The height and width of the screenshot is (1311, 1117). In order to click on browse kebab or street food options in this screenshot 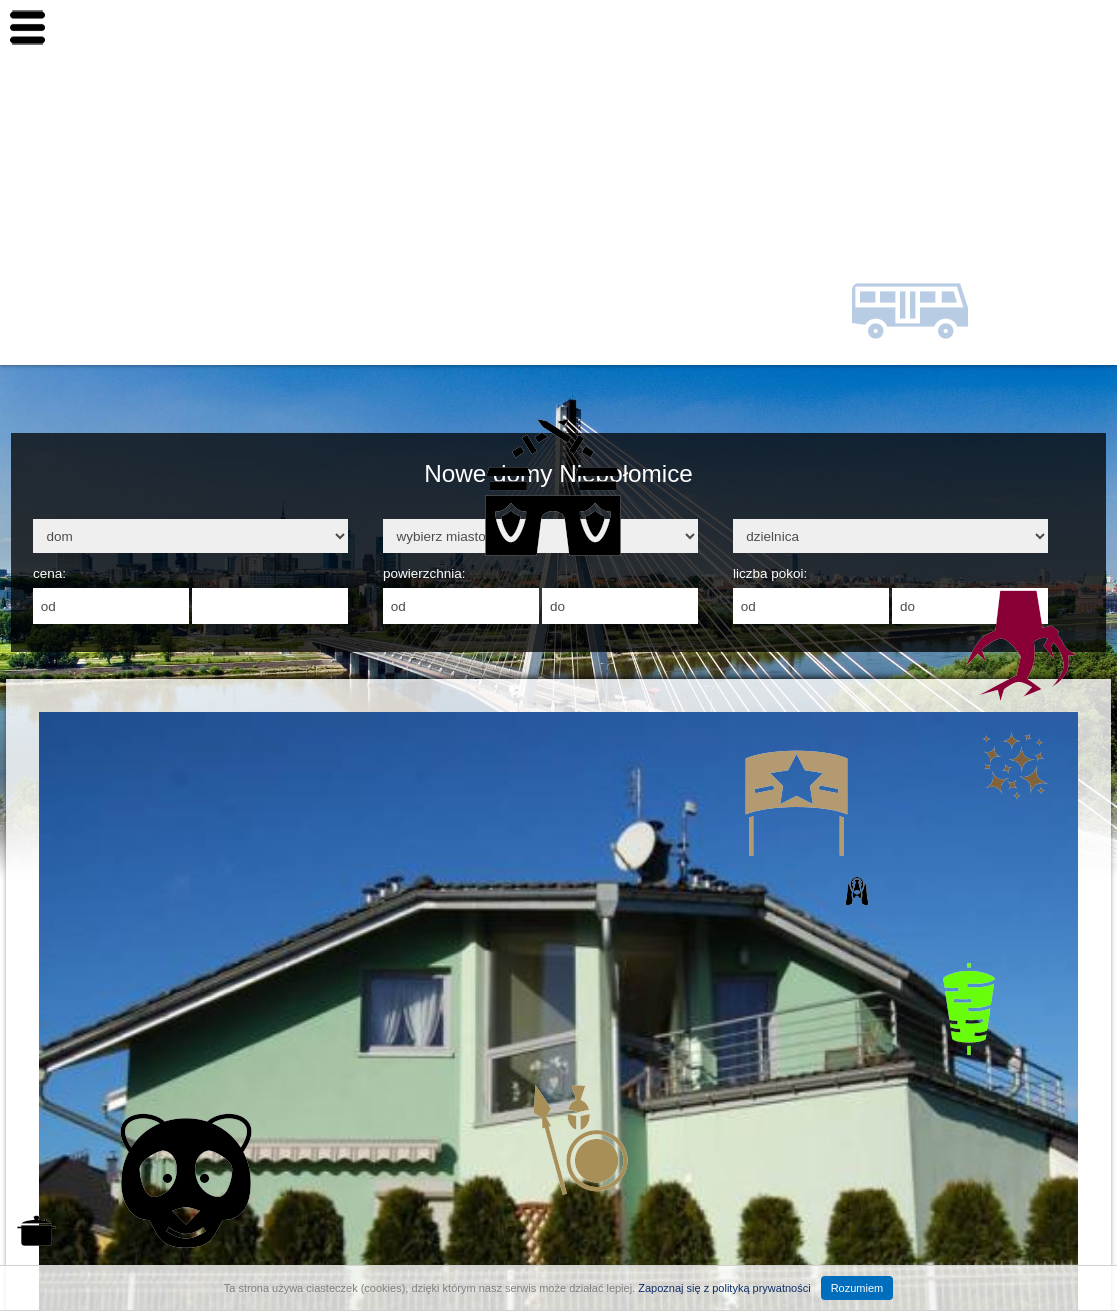, I will do `click(969, 1009)`.